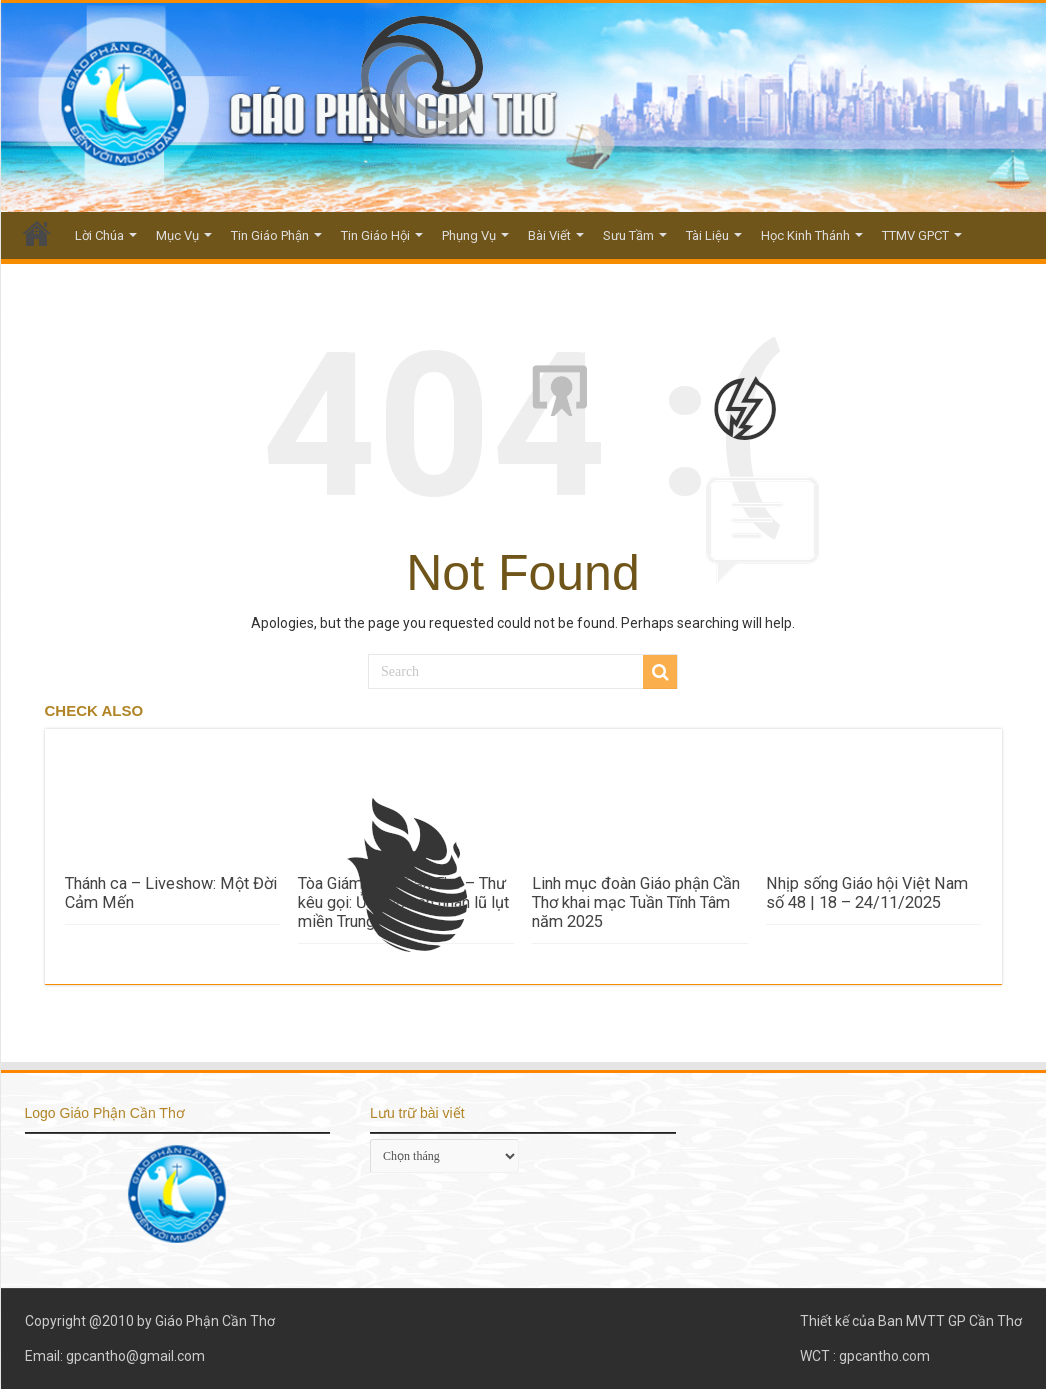 This screenshot has height=1389, width=1046. What do you see at coordinates (762, 530) in the screenshot?
I see `neochat messaging app system tray icon` at bounding box center [762, 530].